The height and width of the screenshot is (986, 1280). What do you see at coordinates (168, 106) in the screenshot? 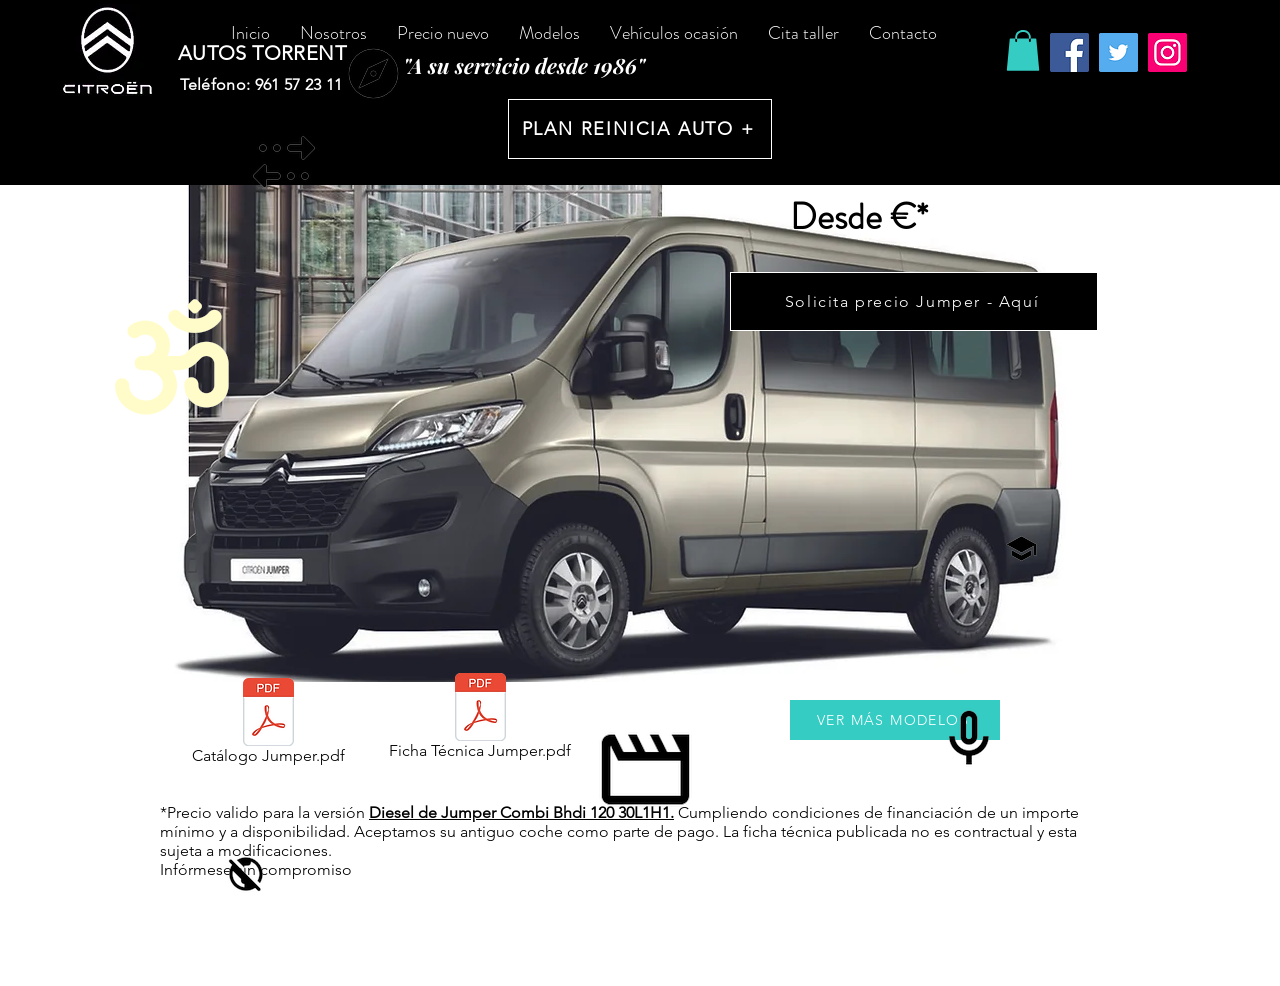
I see `indicates explicit content warning` at bounding box center [168, 106].